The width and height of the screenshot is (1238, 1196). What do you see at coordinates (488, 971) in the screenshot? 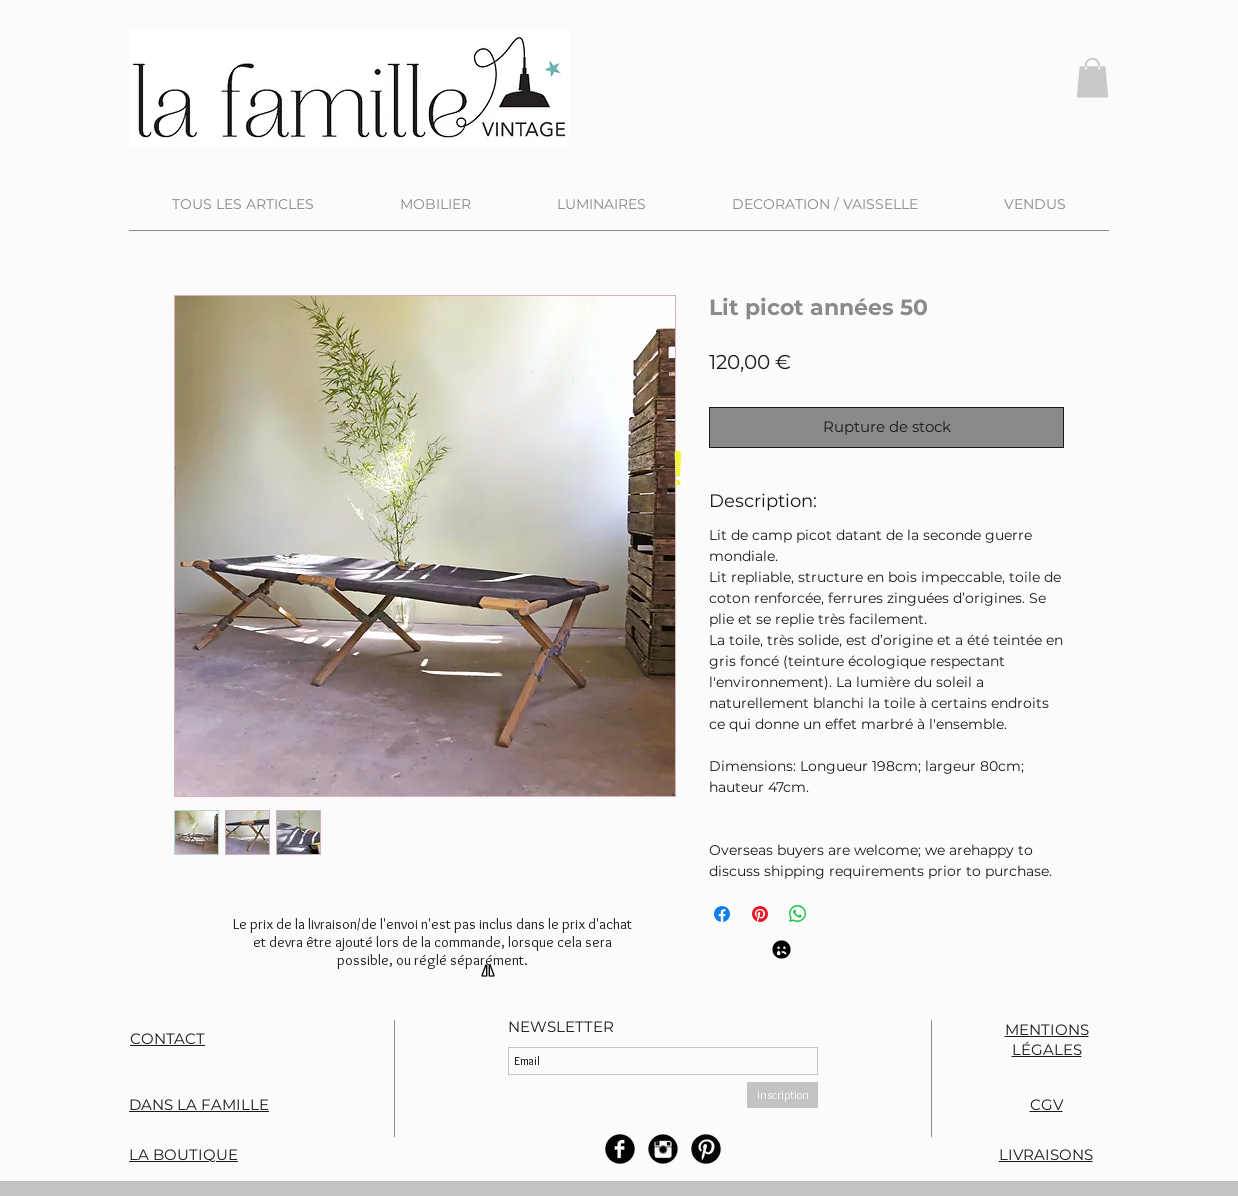
I see `flip image horizontally` at bounding box center [488, 971].